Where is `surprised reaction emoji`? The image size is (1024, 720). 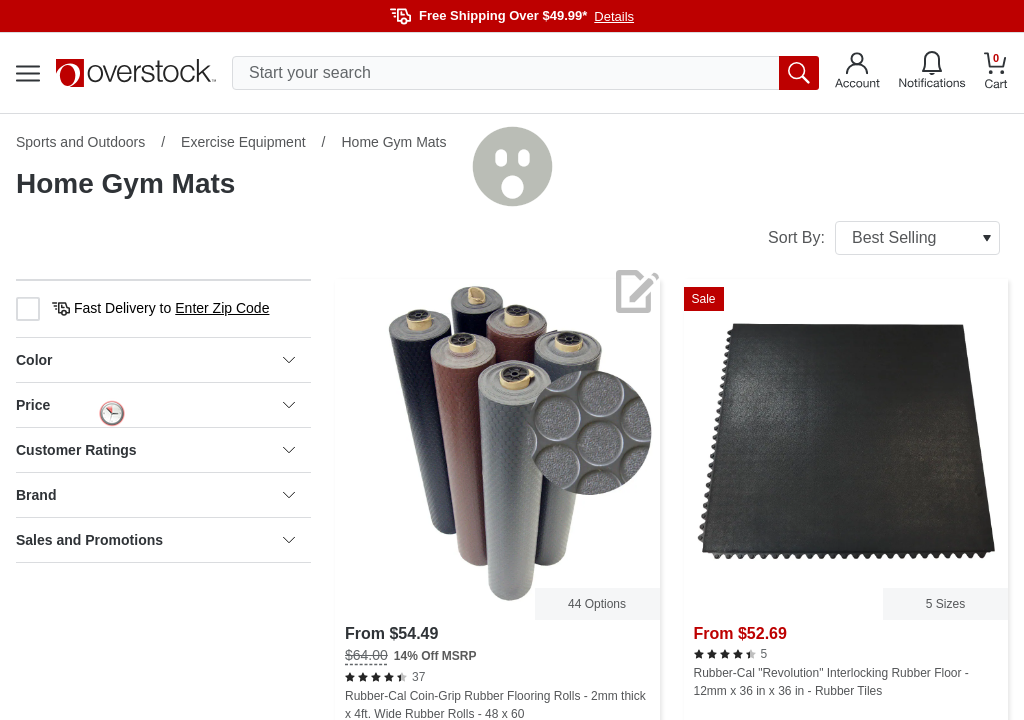 surprised reaction emoji is located at coordinates (512, 166).